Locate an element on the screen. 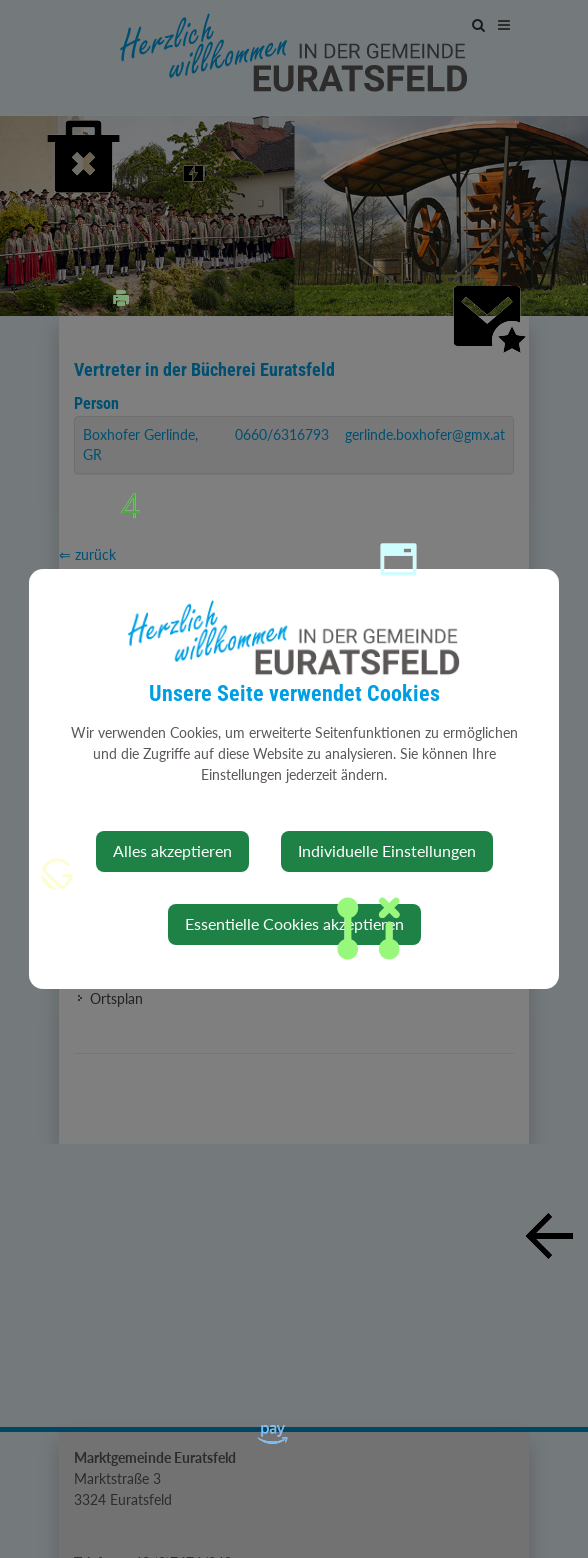 The image size is (588, 1558). pay with amazon pay is located at coordinates (272, 1434).